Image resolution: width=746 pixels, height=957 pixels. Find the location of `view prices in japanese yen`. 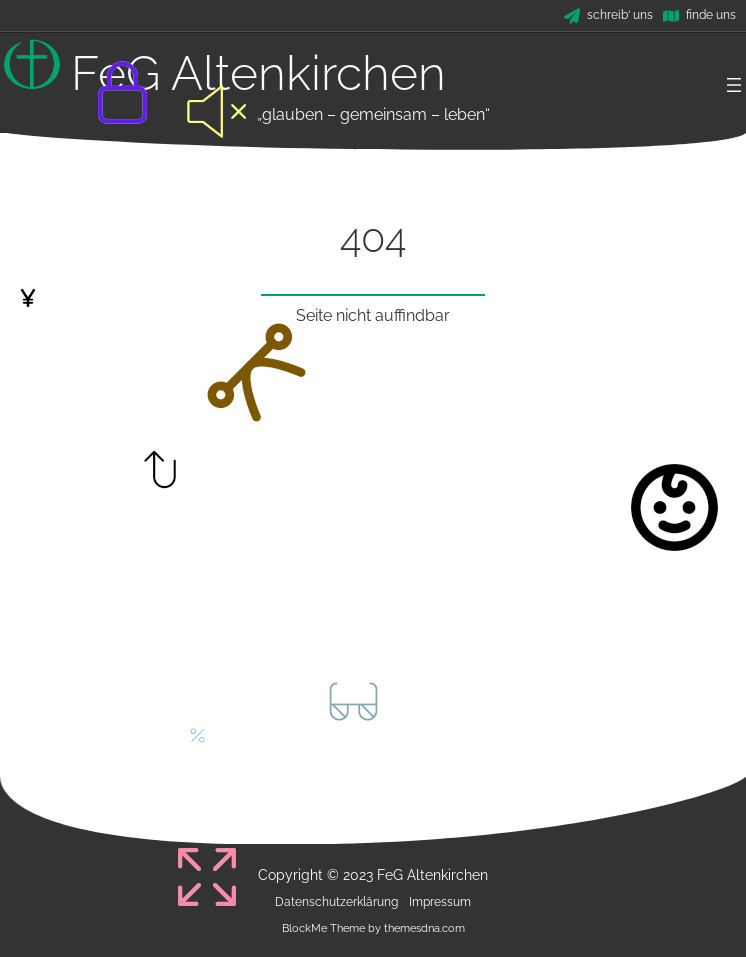

view prices in japanese yen is located at coordinates (28, 298).